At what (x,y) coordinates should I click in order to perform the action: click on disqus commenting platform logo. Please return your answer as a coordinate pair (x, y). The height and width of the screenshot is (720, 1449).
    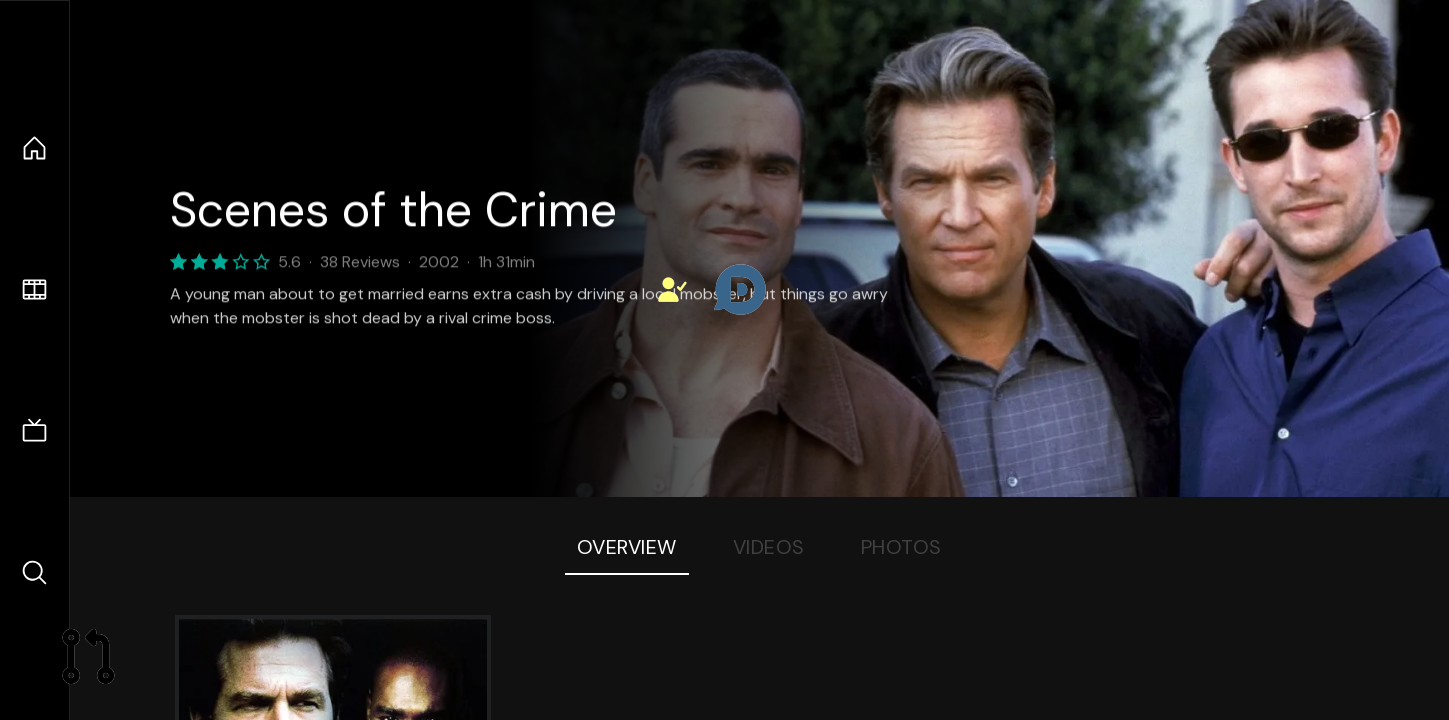
    Looking at the image, I should click on (740, 289).